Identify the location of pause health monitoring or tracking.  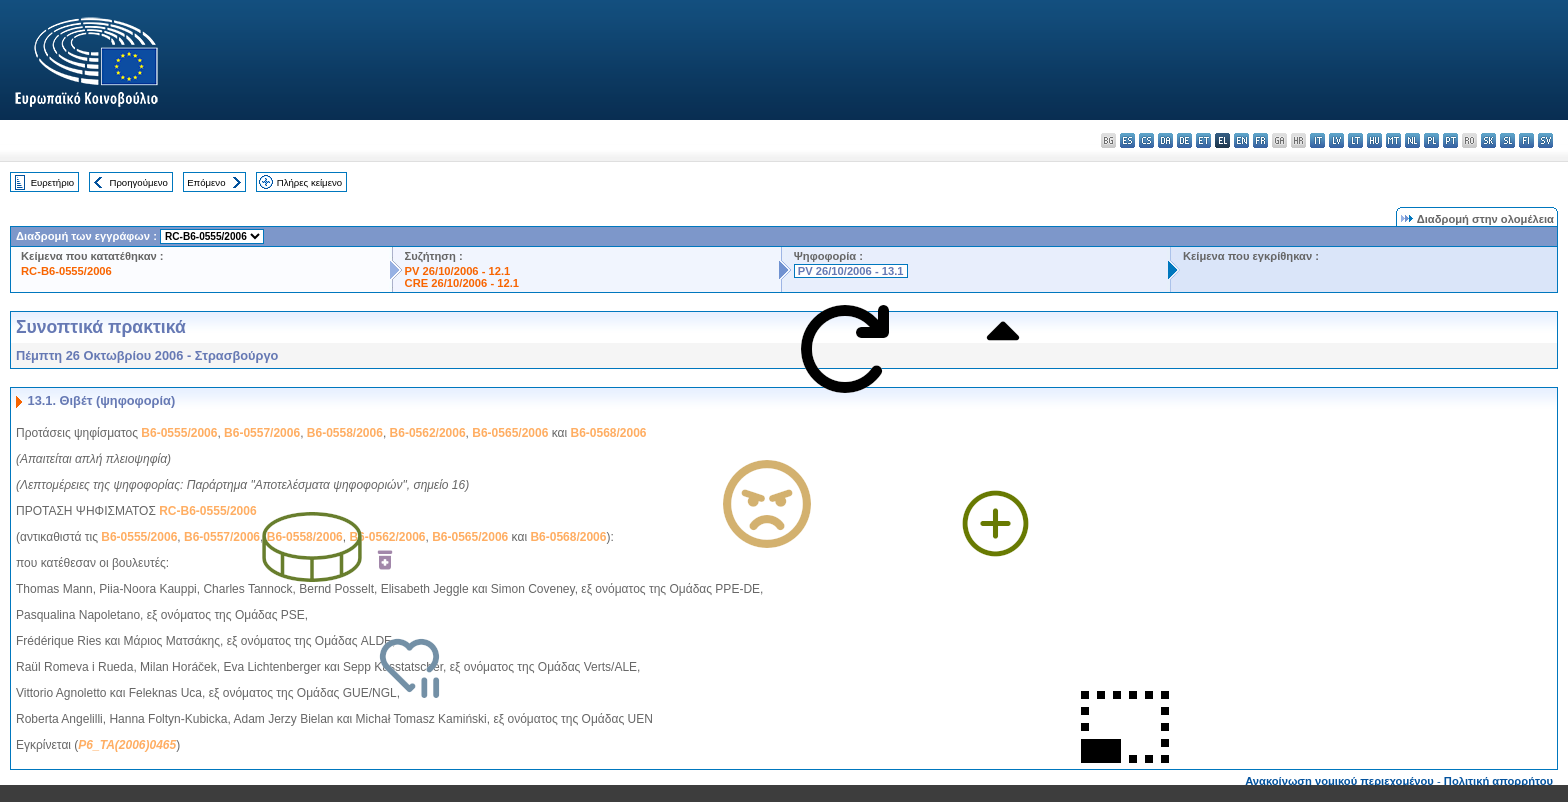
(409, 665).